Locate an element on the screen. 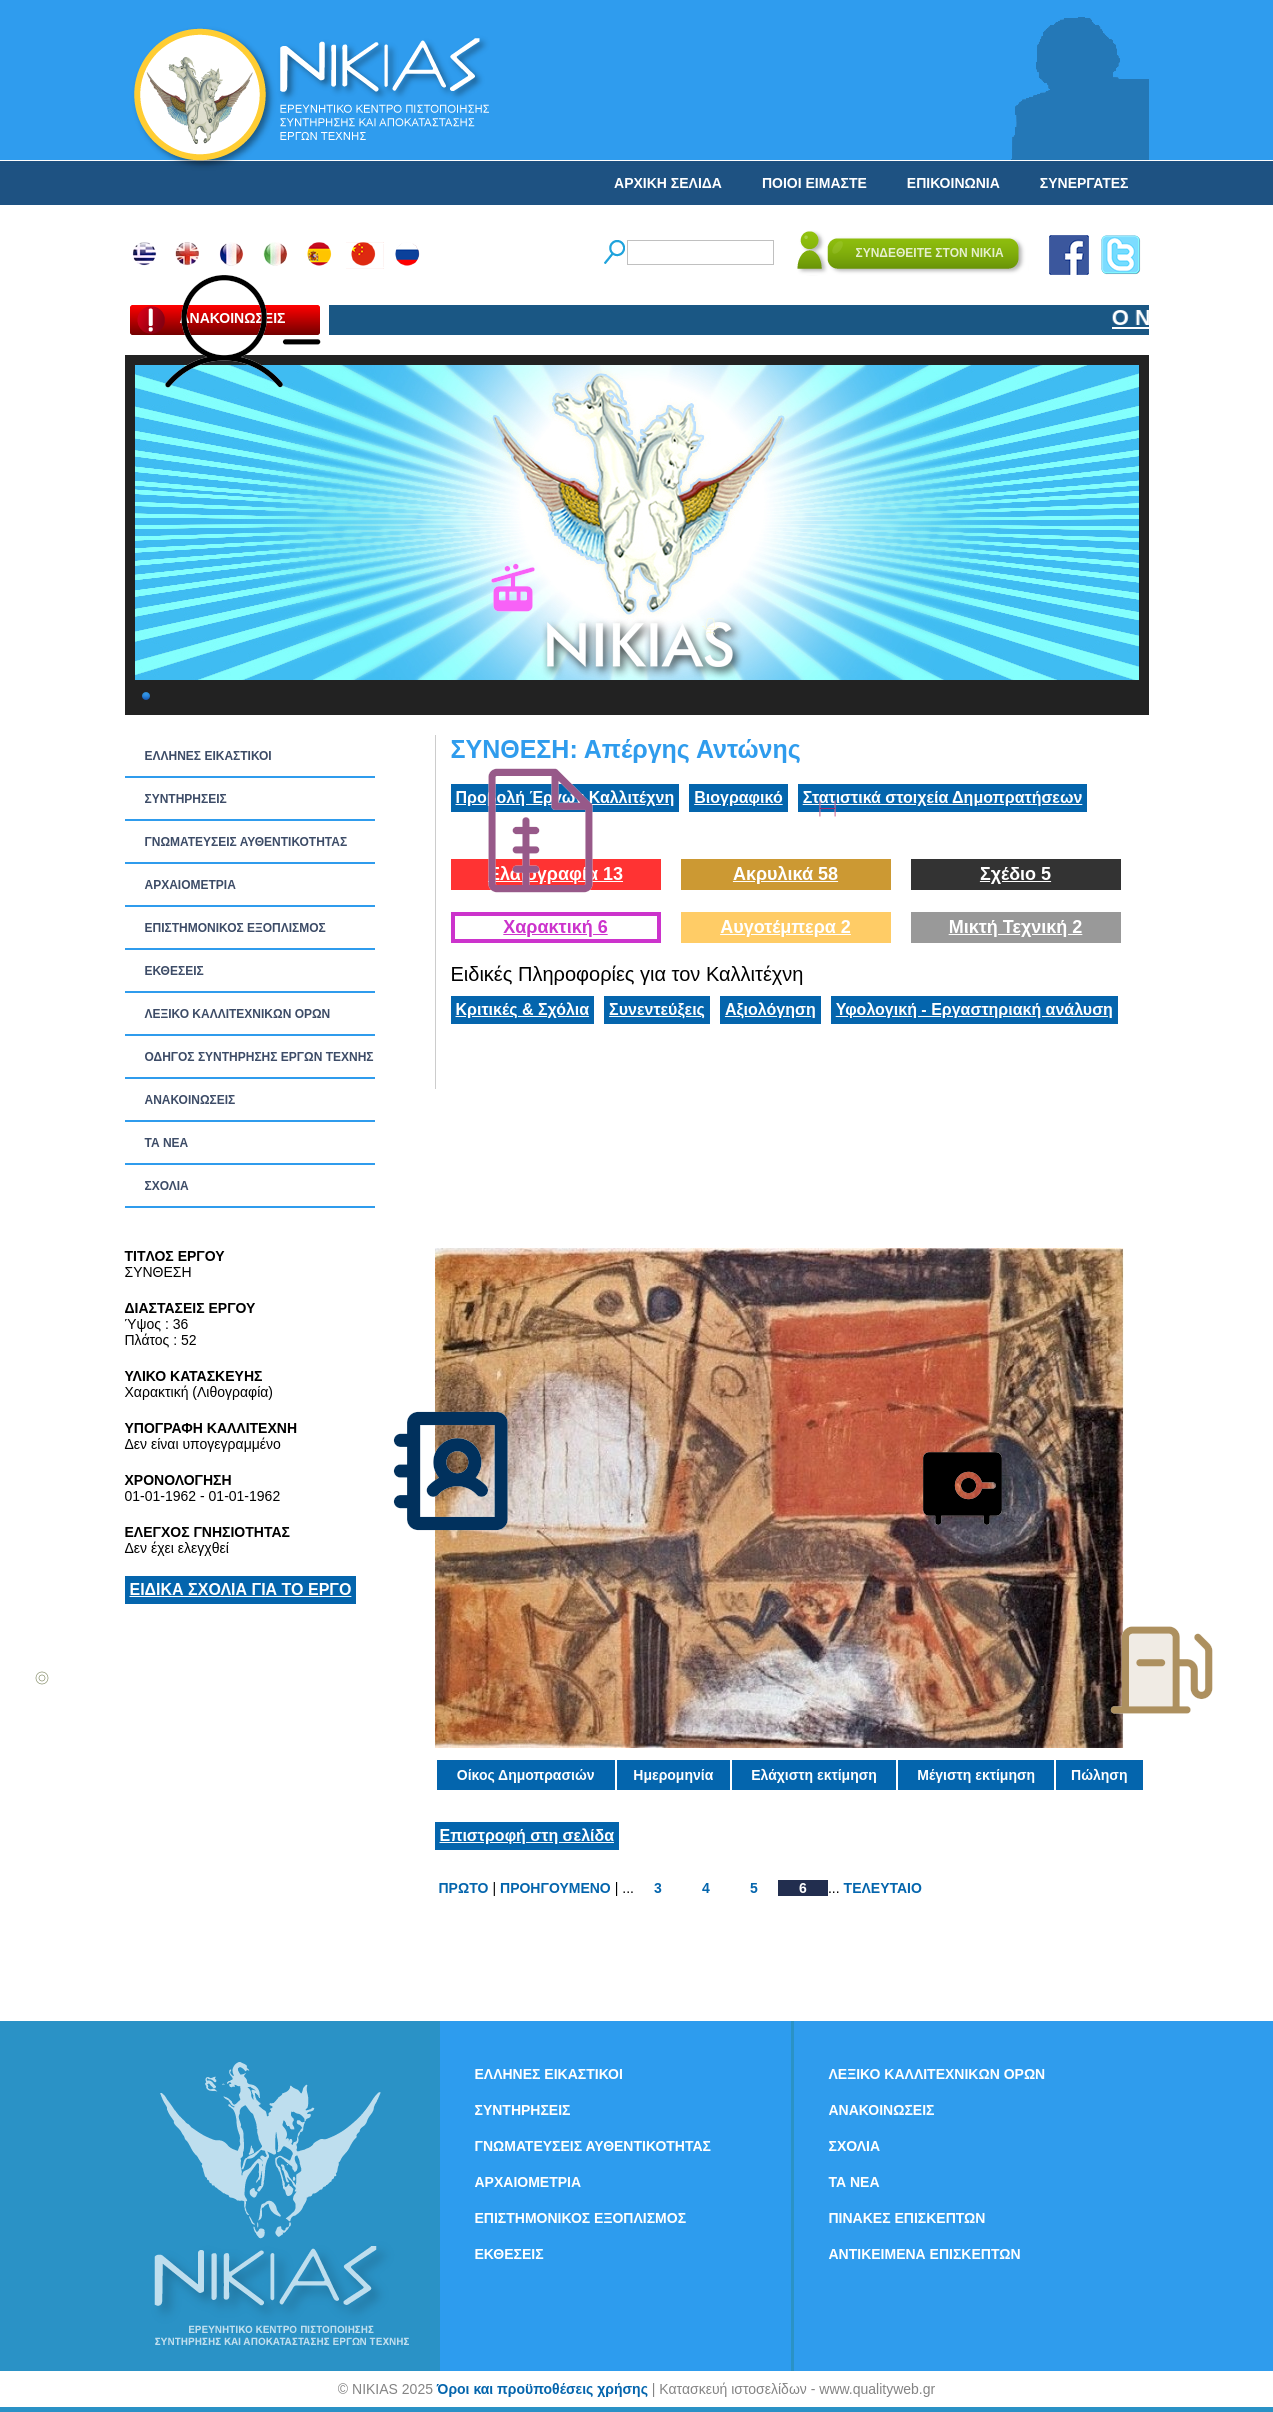 Image resolution: width=1273 pixels, height=2412 pixels. unselected radio button option is located at coordinates (42, 1678).